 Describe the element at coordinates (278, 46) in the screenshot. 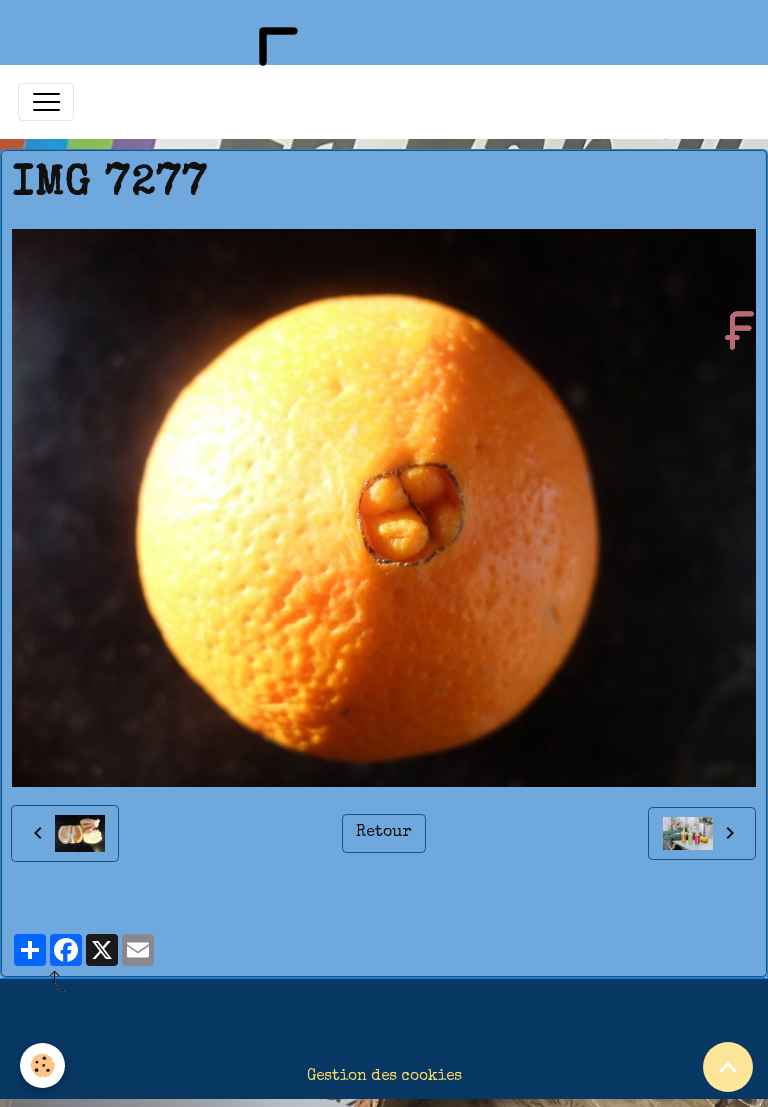

I see `navigate to the top-left or previous section` at that location.